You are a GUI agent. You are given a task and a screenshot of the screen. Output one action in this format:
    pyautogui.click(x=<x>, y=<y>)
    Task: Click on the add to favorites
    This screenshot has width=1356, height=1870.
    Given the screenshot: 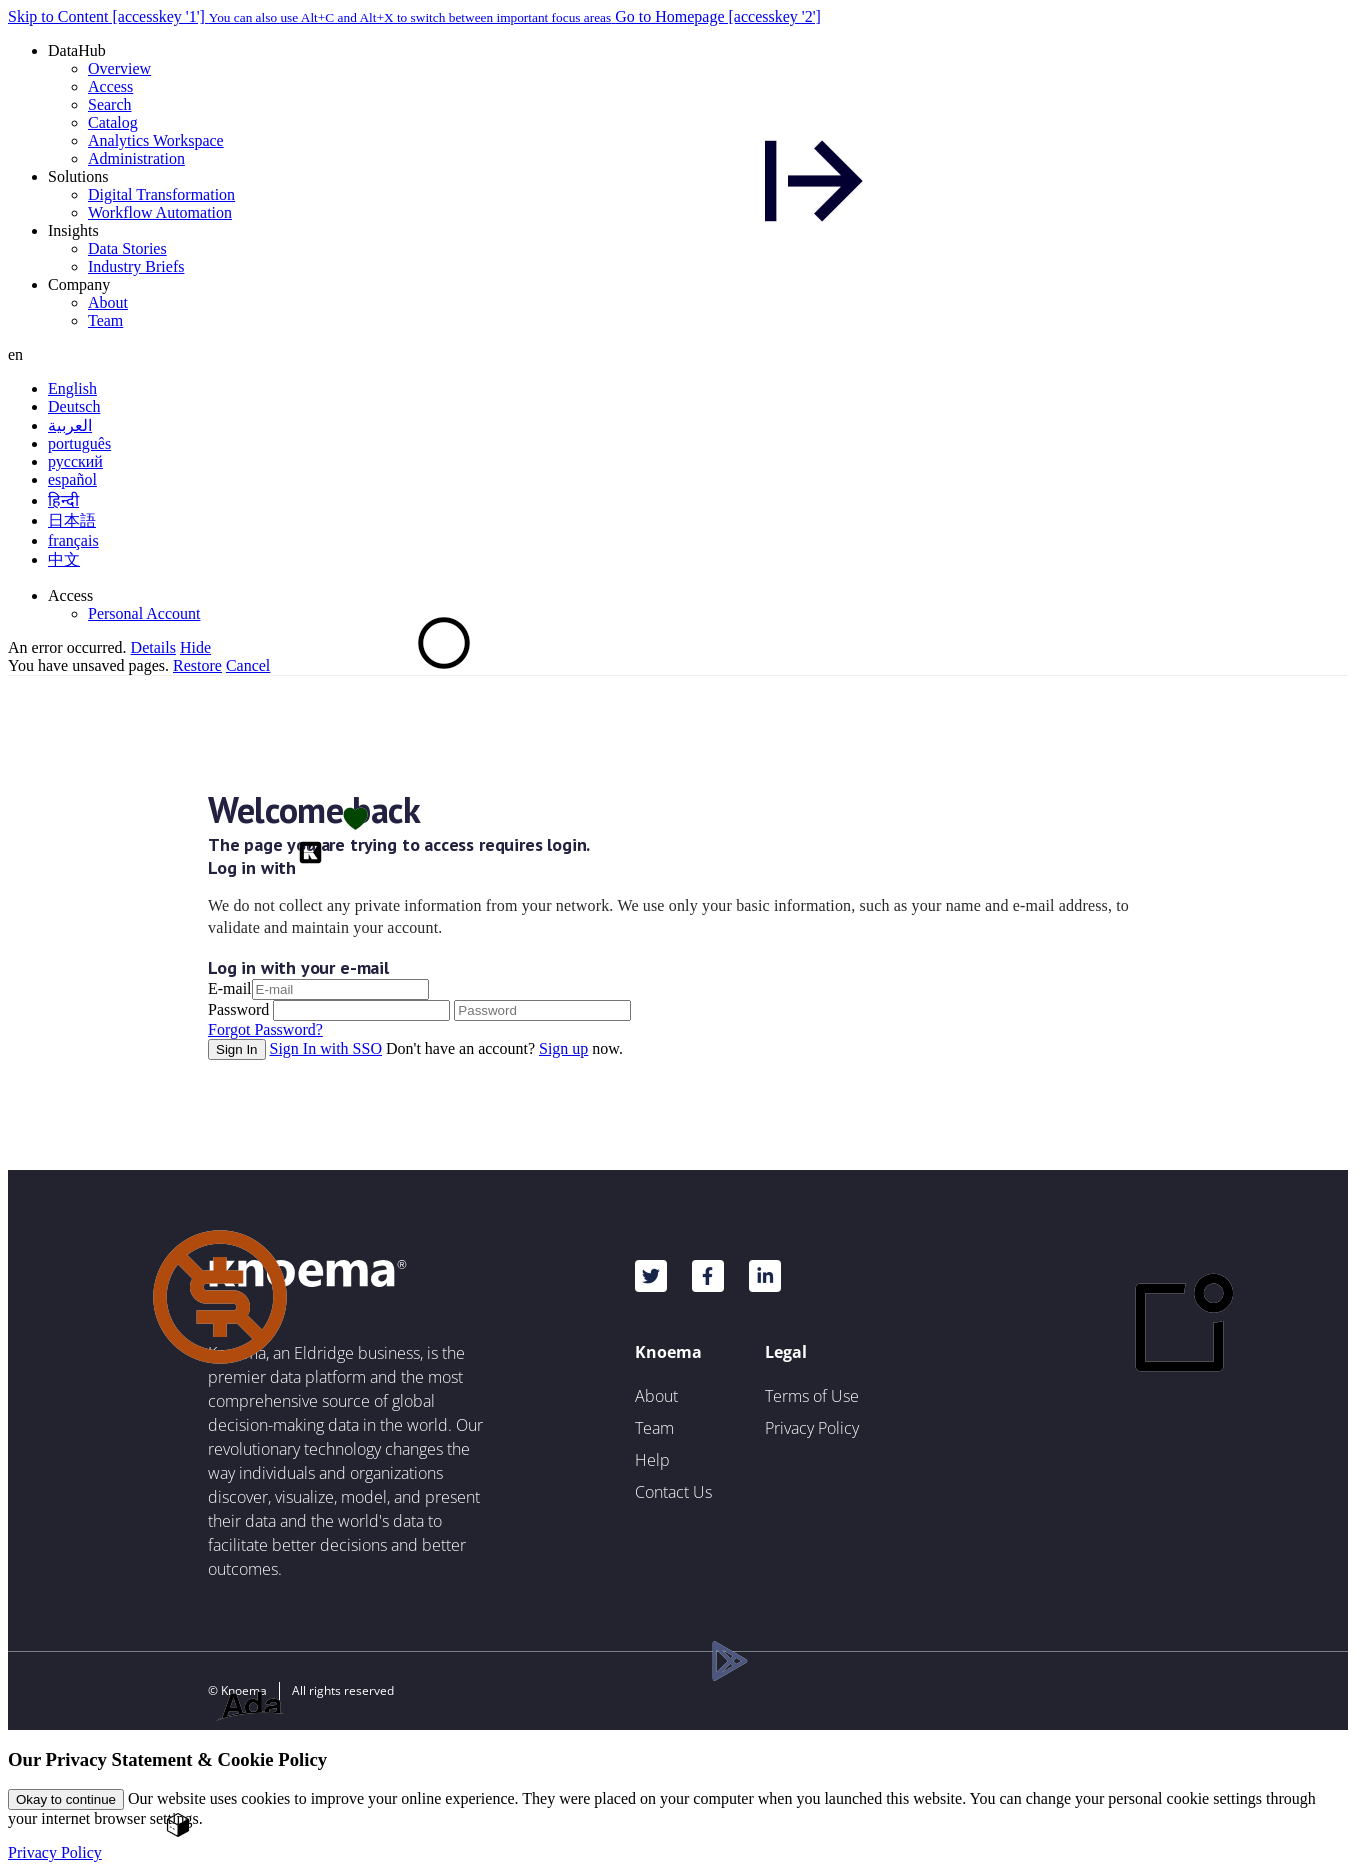 What is the action you would take?
    pyautogui.click(x=355, y=818)
    